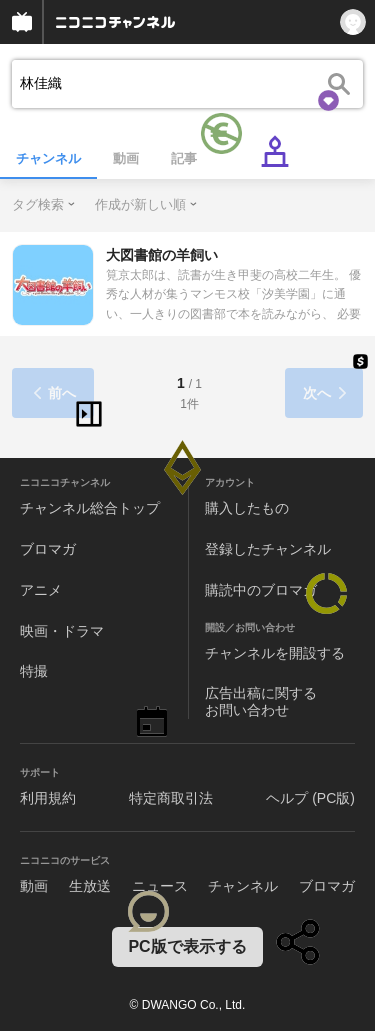 This screenshot has width=375, height=1031. Describe the element at coordinates (299, 942) in the screenshot. I see `share this content` at that location.